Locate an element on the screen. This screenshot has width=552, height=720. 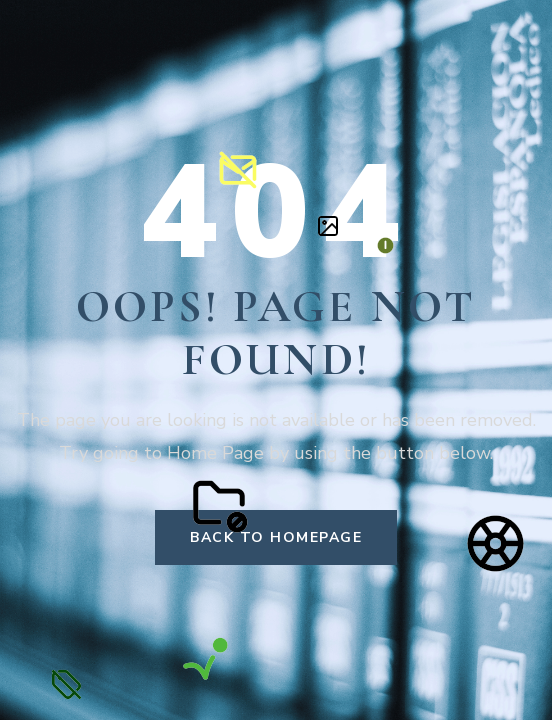
cancel folder upload or creation is located at coordinates (219, 504).